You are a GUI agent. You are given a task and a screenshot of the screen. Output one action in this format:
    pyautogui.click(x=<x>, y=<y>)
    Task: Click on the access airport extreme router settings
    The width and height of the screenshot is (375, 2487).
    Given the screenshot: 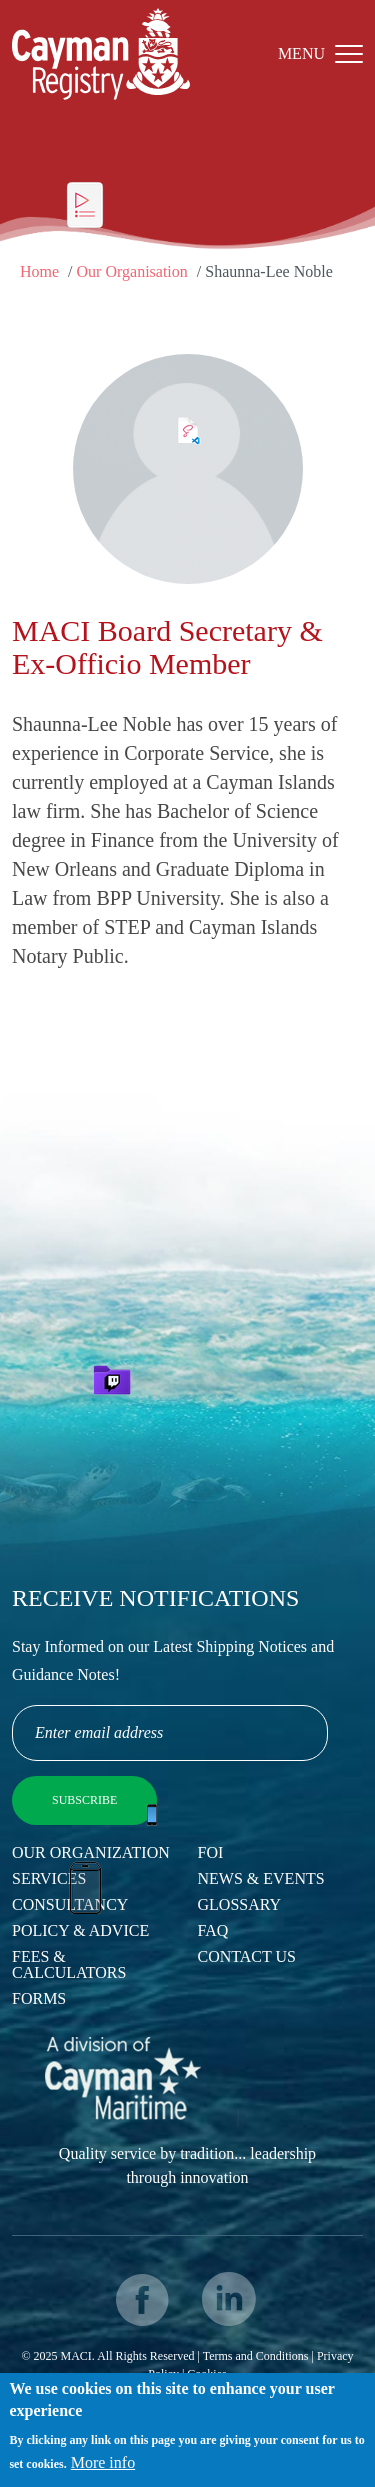 What is the action you would take?
    pyautogui.click(x=85, y=1887)
    